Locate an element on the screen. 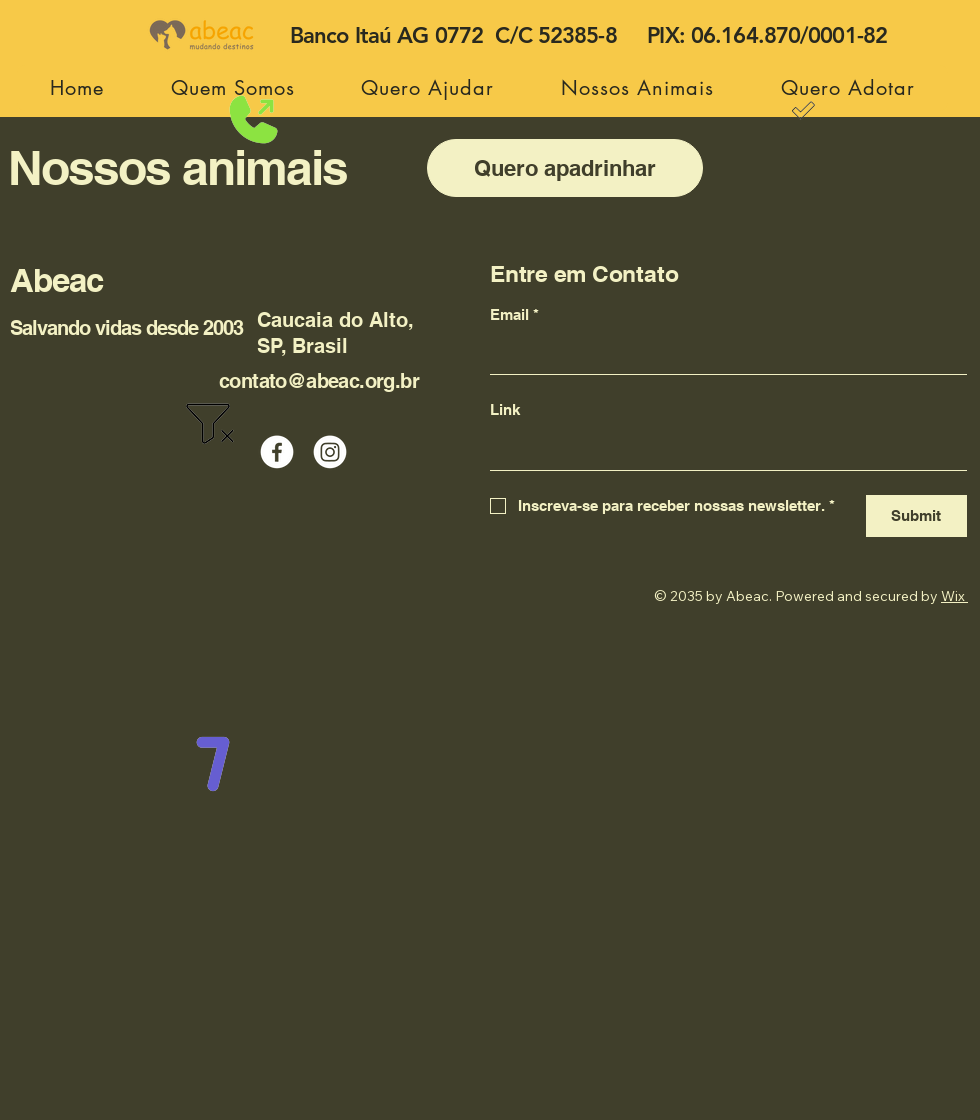  make an outgoing call is located at coordinates (254, 118).